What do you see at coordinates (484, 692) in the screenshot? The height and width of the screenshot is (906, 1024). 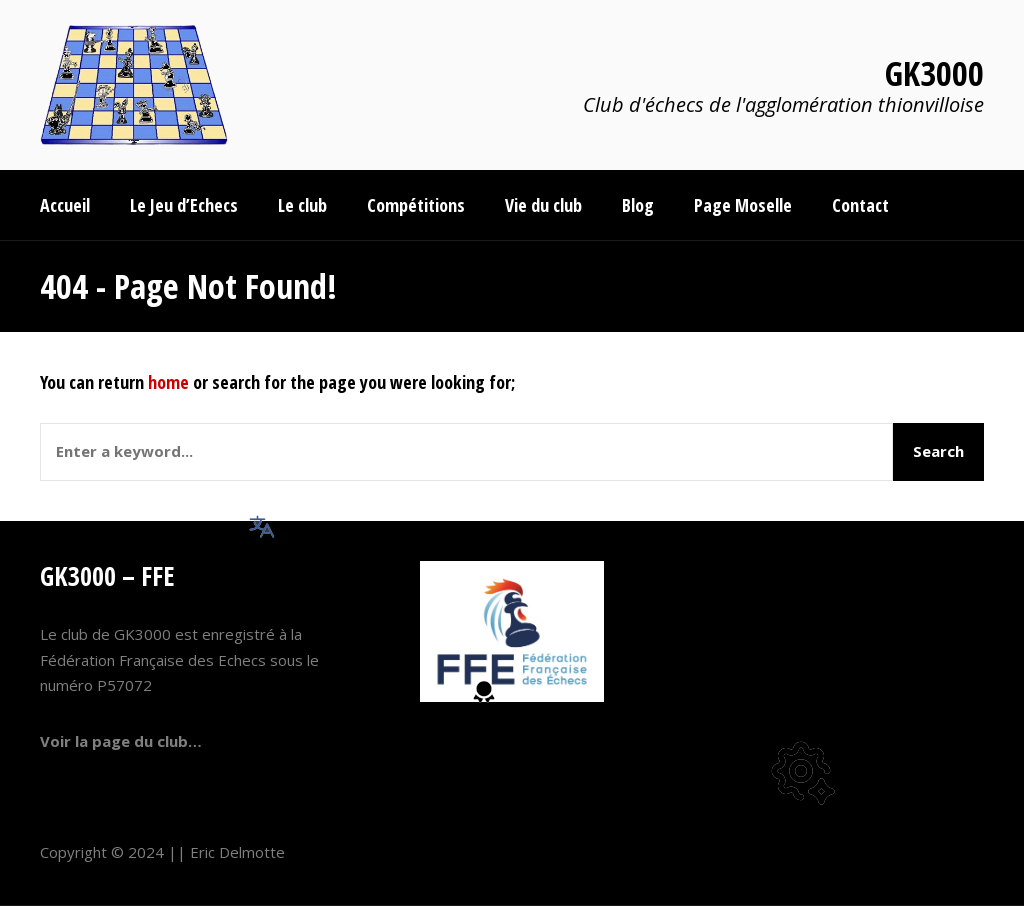 I see `view achievements or awards` at bounding box center [484, 692].